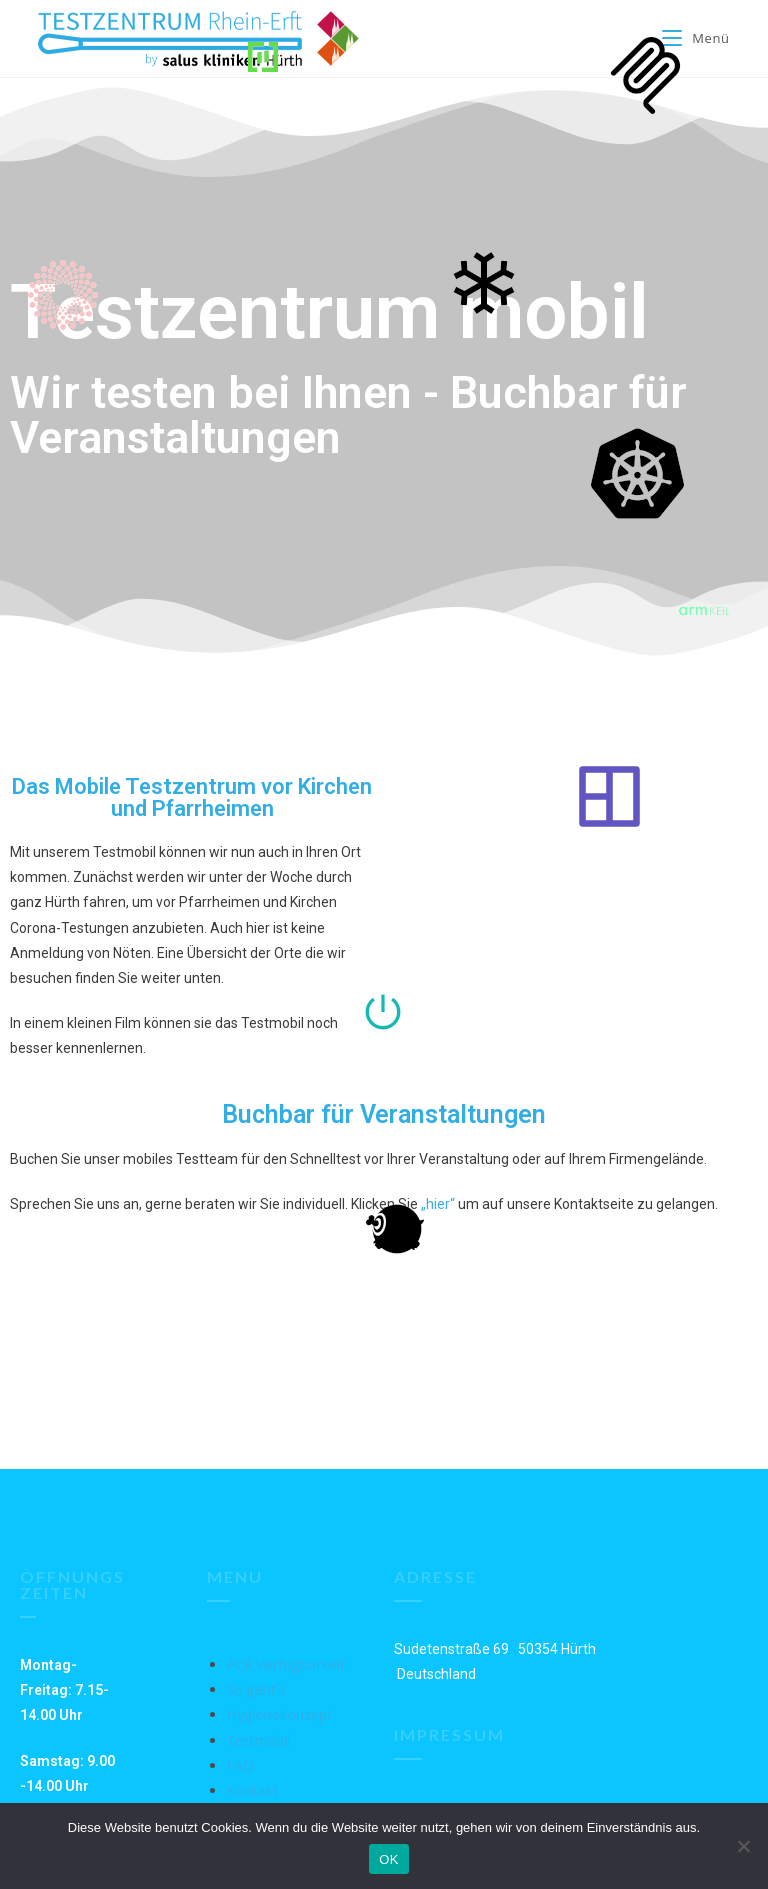 The image size is (768, 1889). I want to click on open the RTLZWEI app or website, so click(263, 57).